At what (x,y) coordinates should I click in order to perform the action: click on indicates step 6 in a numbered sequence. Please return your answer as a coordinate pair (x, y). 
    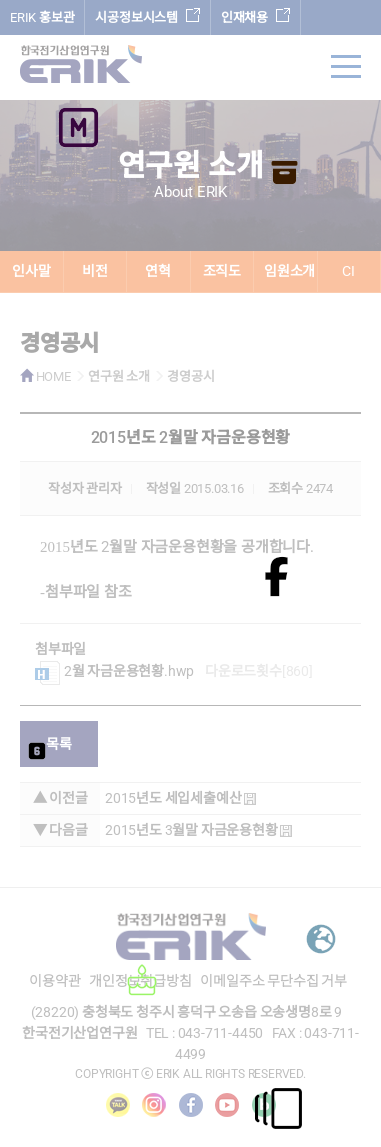
    Looking at the image, I should click on (37, 751).